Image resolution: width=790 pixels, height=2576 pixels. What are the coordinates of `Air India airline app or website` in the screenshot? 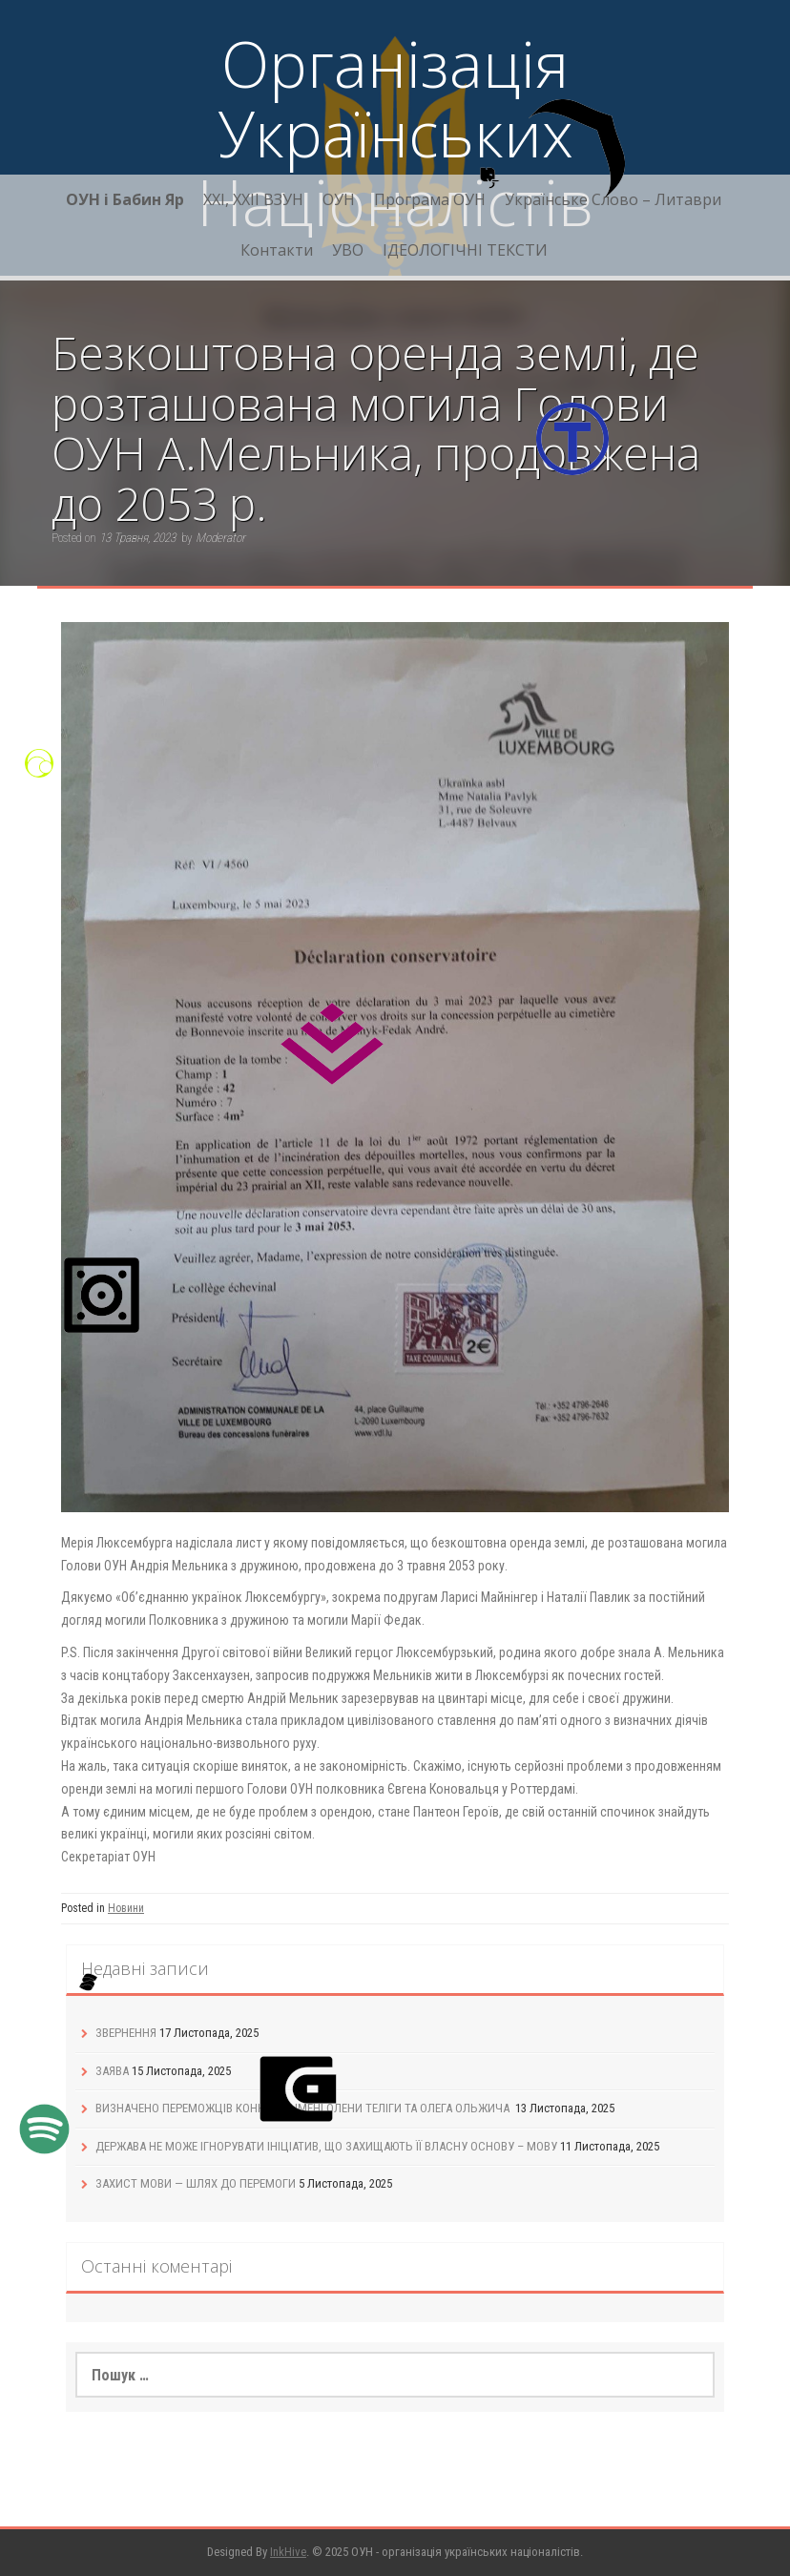 It's located at (576, 149).